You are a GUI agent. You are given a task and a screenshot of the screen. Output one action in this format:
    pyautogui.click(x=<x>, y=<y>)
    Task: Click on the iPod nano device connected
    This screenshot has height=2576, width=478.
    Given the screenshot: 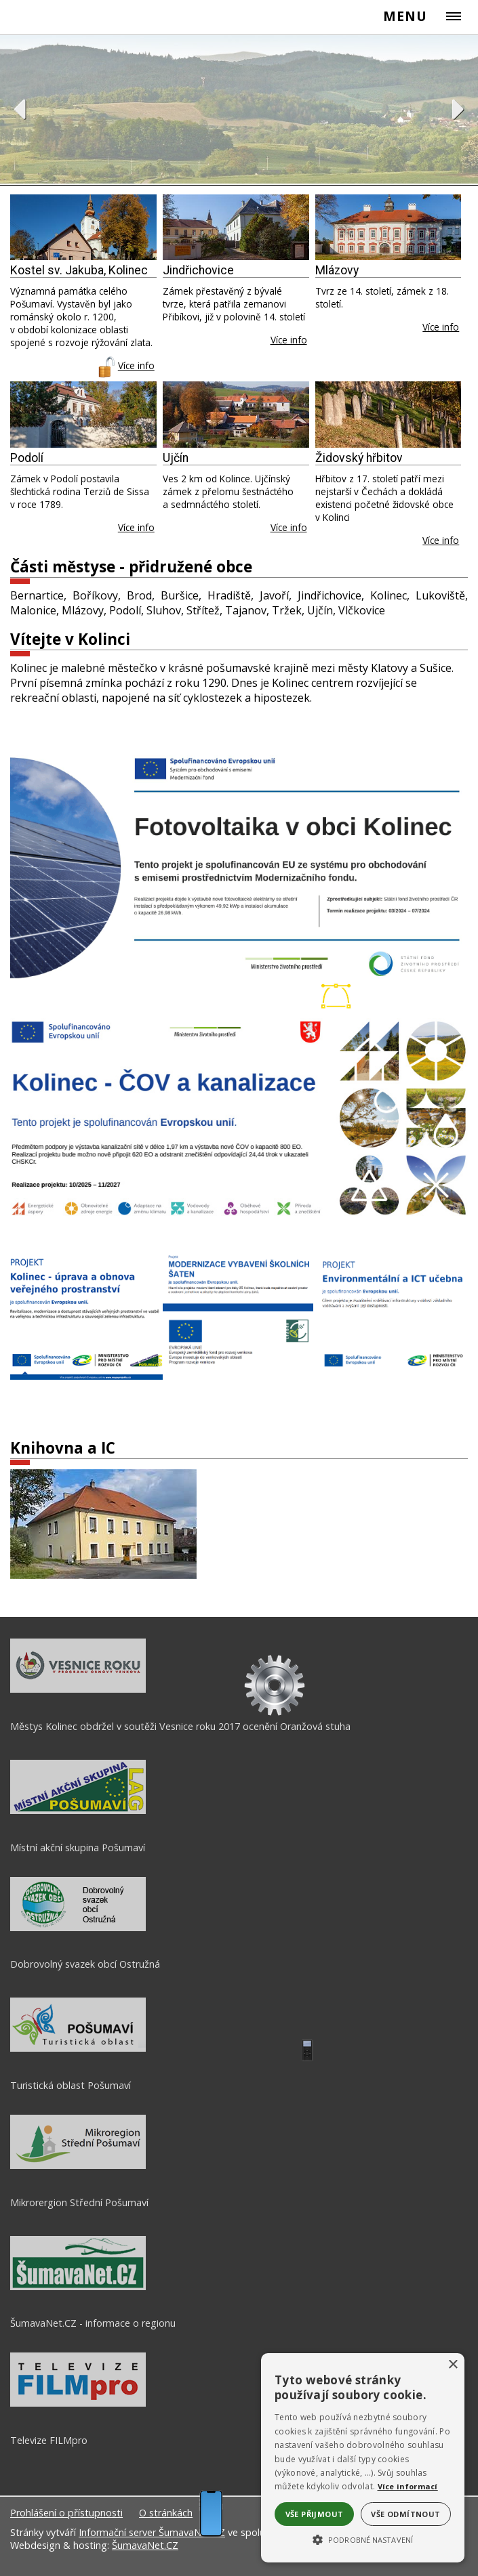 What is the action you would take?
    pyautogui.click(x=307, y=2050)
    